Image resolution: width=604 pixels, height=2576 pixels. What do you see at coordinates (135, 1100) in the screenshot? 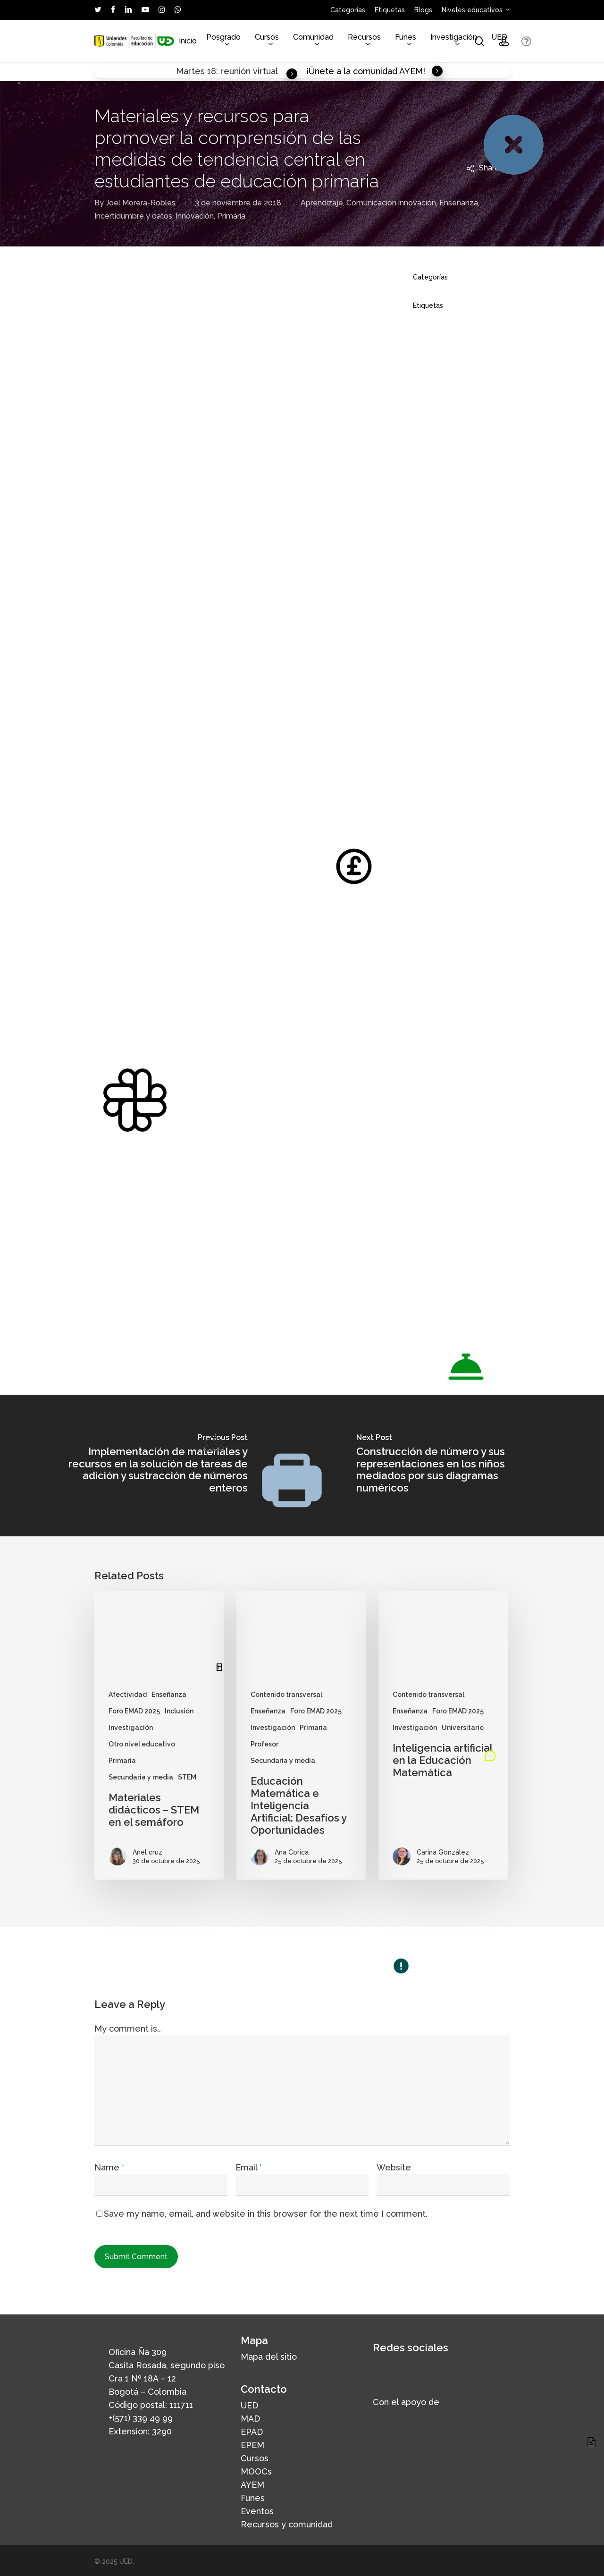
I see `open slack` at bounding box center [135, 1100].